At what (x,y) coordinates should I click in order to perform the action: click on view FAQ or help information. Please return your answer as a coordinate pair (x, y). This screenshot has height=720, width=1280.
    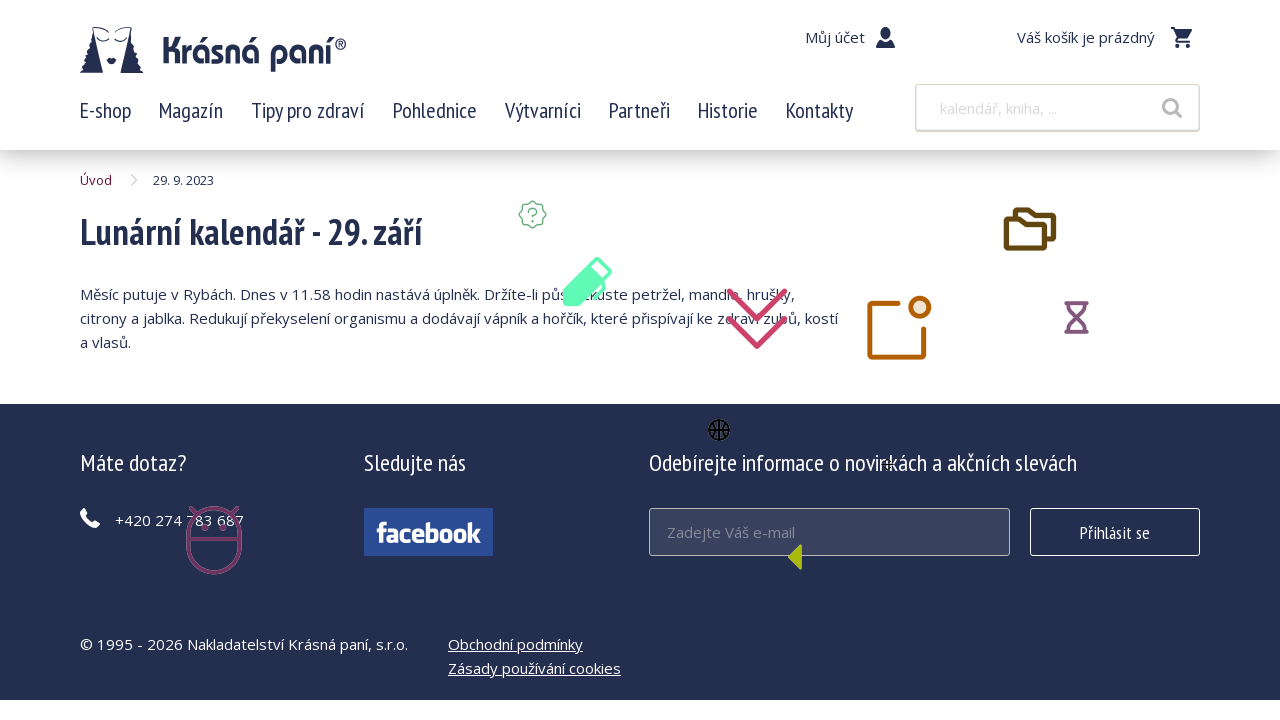
    Looking at the image, I should click on (532, 214).